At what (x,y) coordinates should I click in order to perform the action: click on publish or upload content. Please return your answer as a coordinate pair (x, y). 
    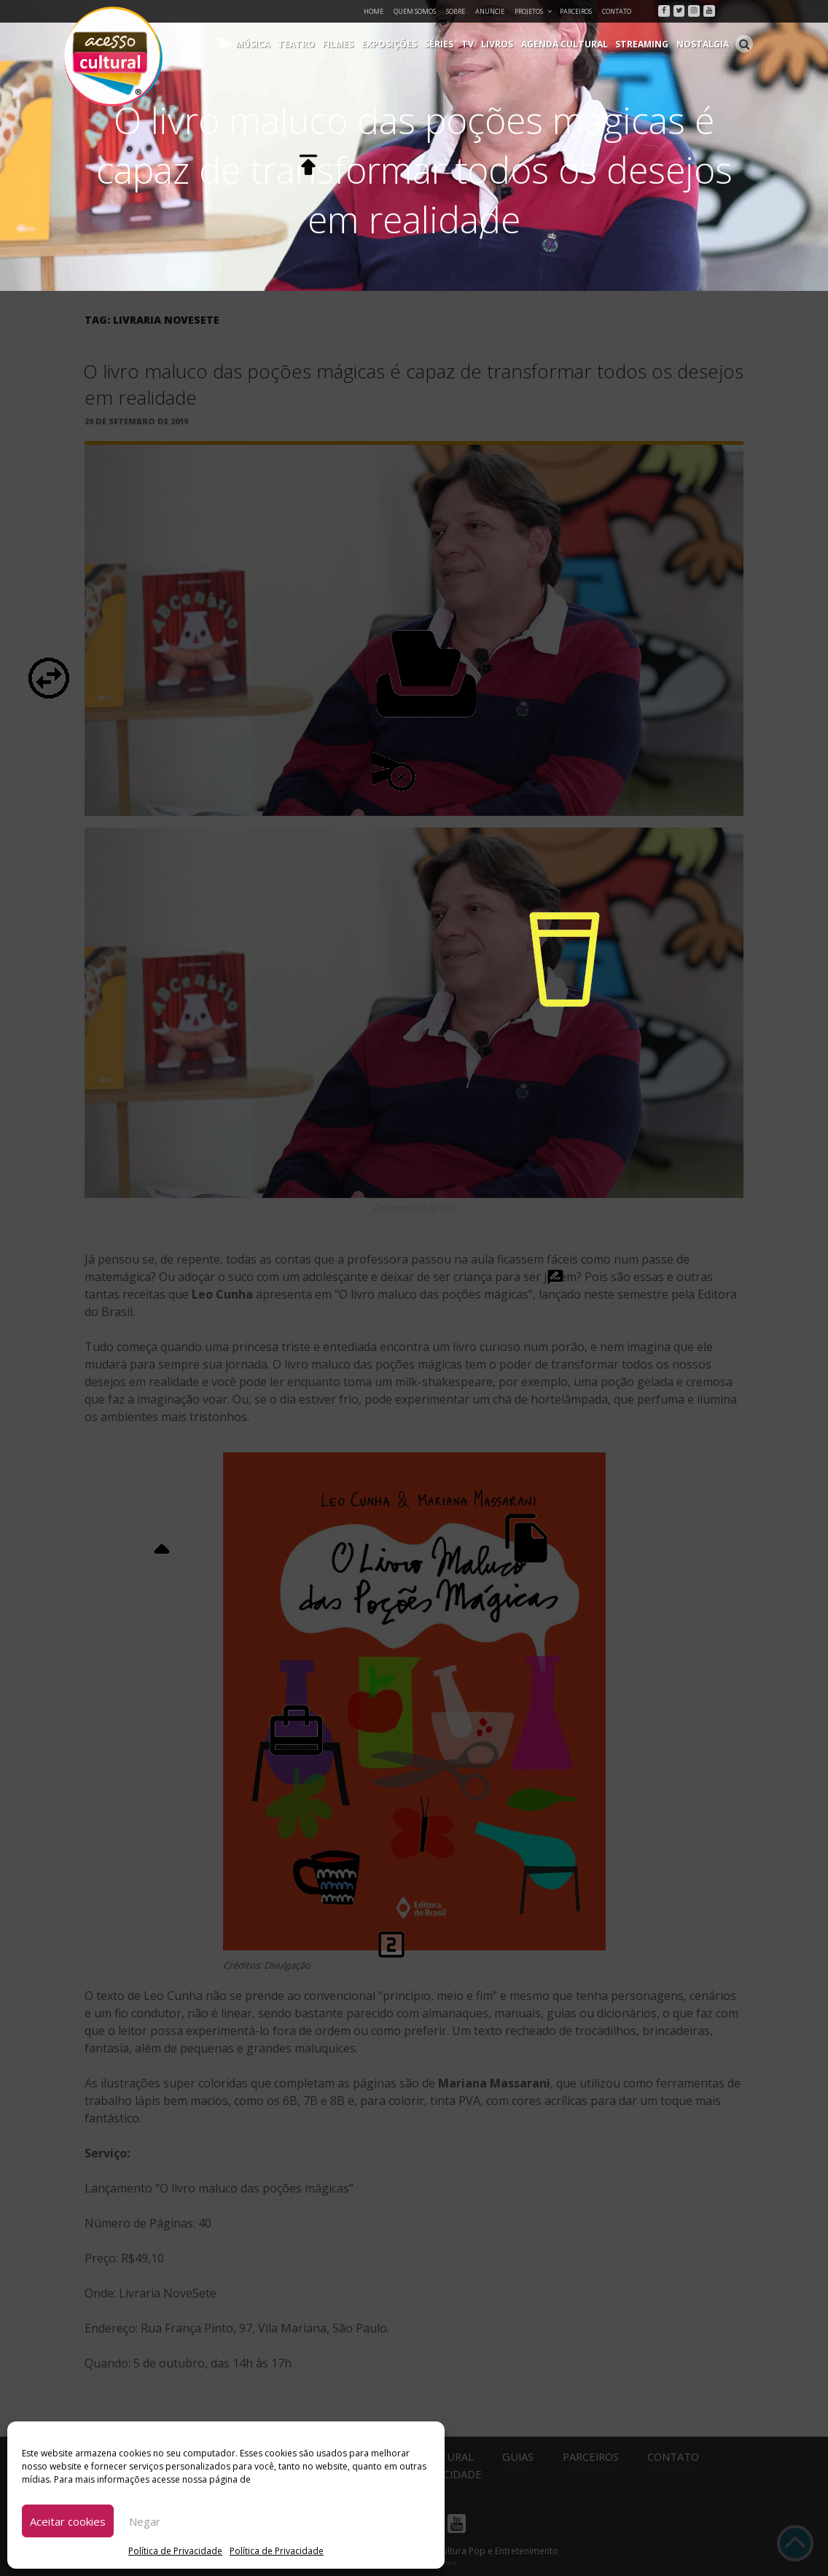
    Looking at the image, I should click on (308, 165).